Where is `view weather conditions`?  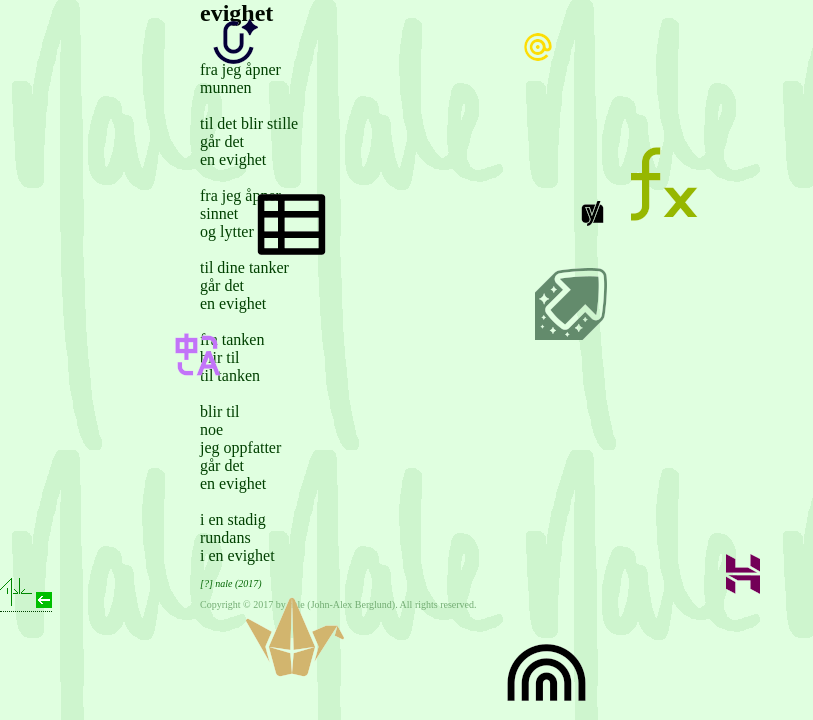
view weather conditions is located at coordinates (546, 672).